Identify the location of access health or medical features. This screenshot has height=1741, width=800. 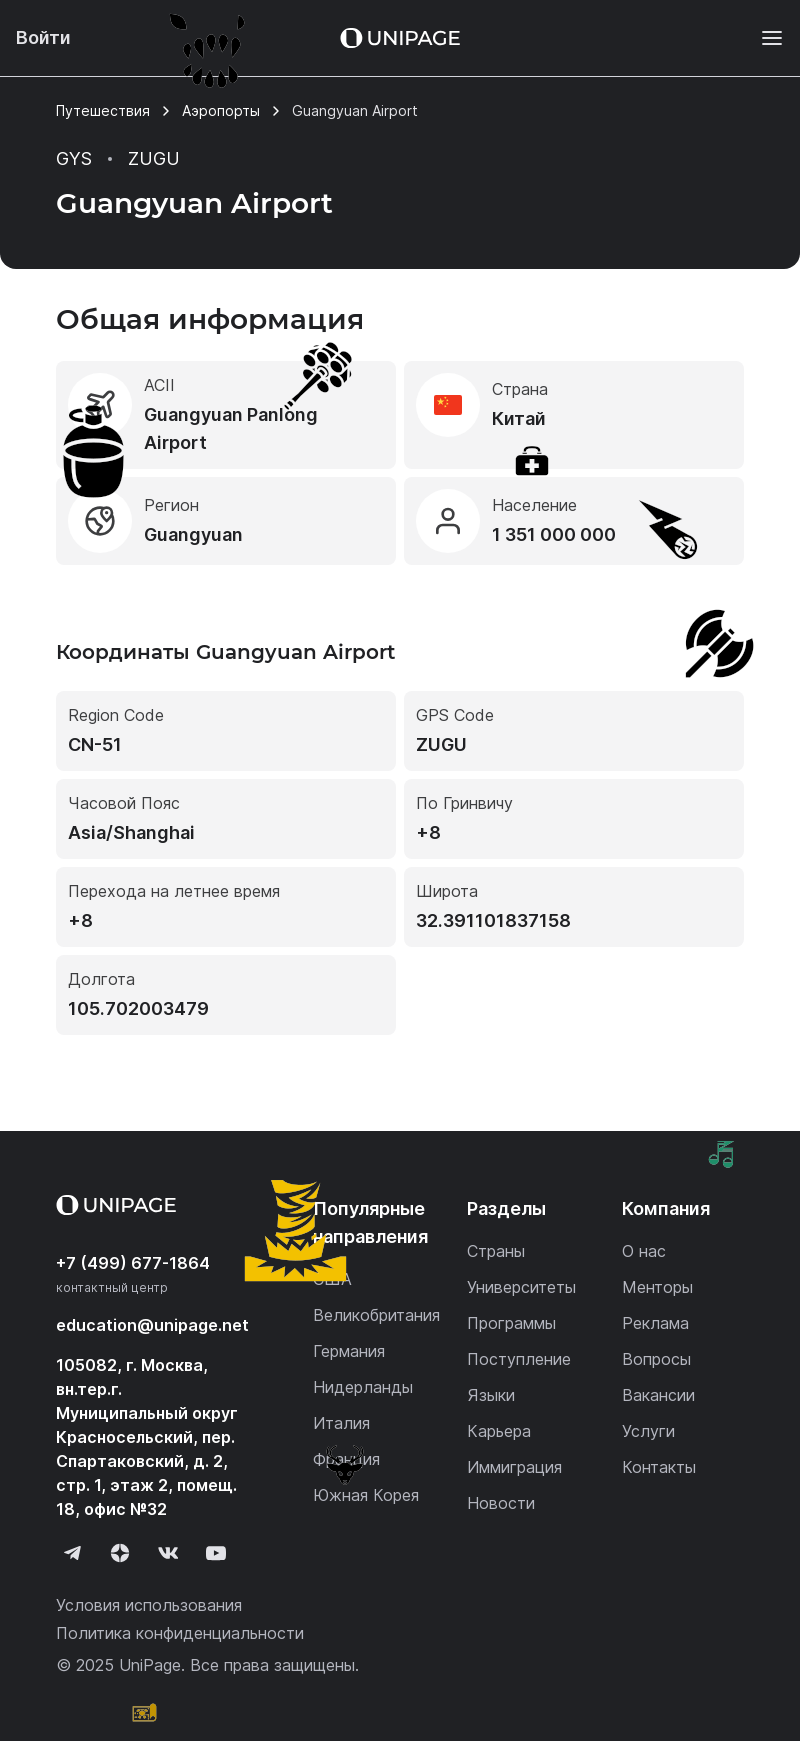
(532, 459).